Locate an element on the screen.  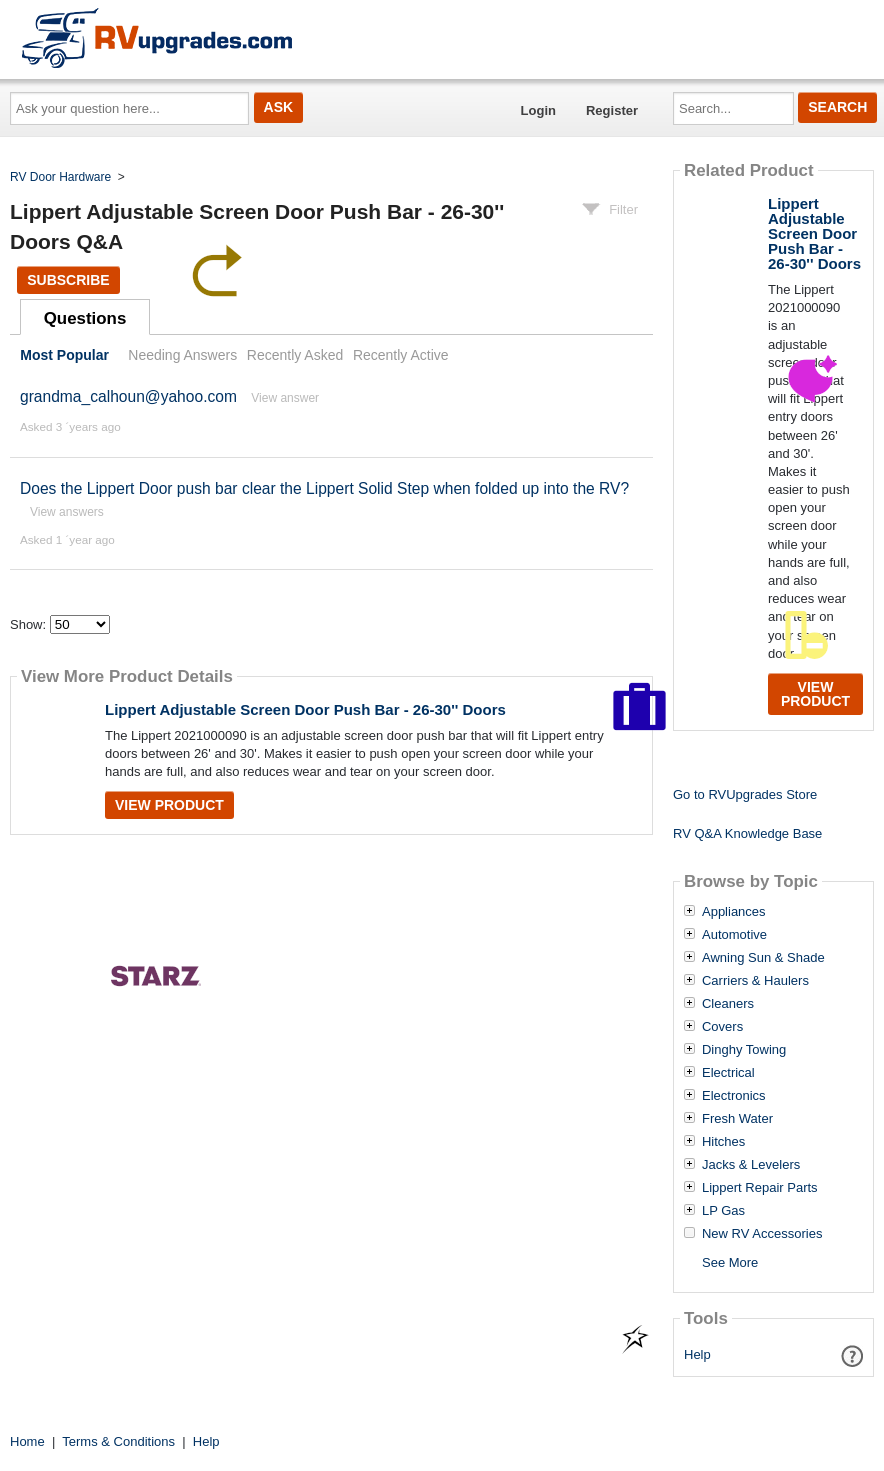
start a conversation with AI assistant is located at coordinates (810, 379).